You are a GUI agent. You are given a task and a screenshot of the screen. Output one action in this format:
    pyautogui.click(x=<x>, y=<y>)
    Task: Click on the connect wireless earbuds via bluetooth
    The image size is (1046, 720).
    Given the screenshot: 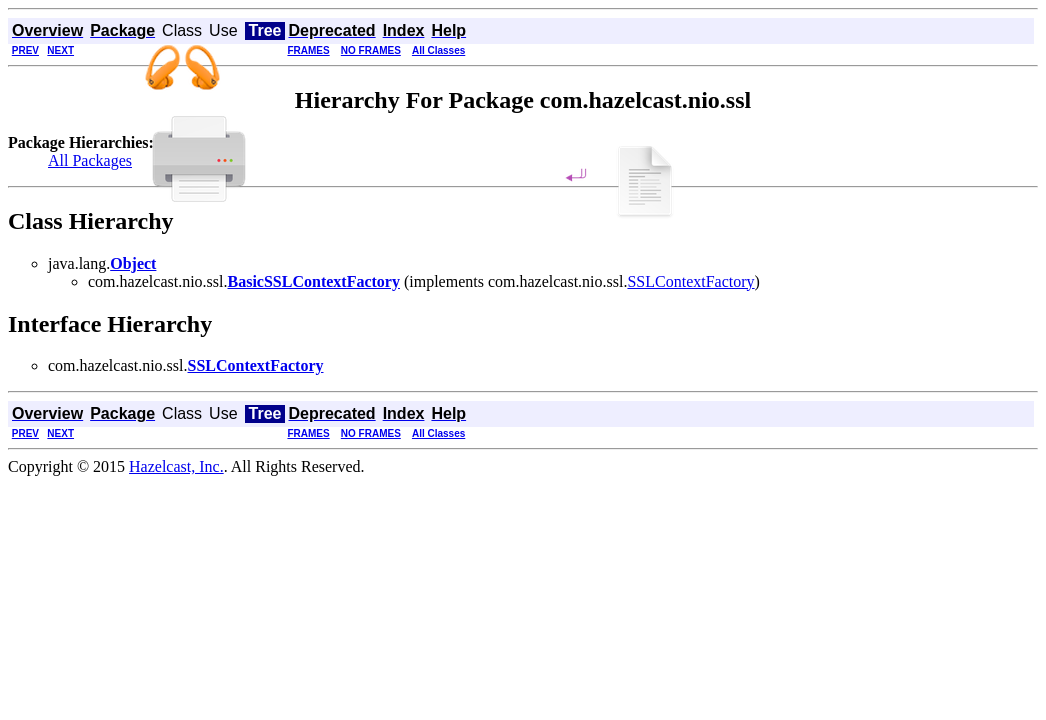 What is the action you would take?
    pyautogui.click(x=182, y=70)
    